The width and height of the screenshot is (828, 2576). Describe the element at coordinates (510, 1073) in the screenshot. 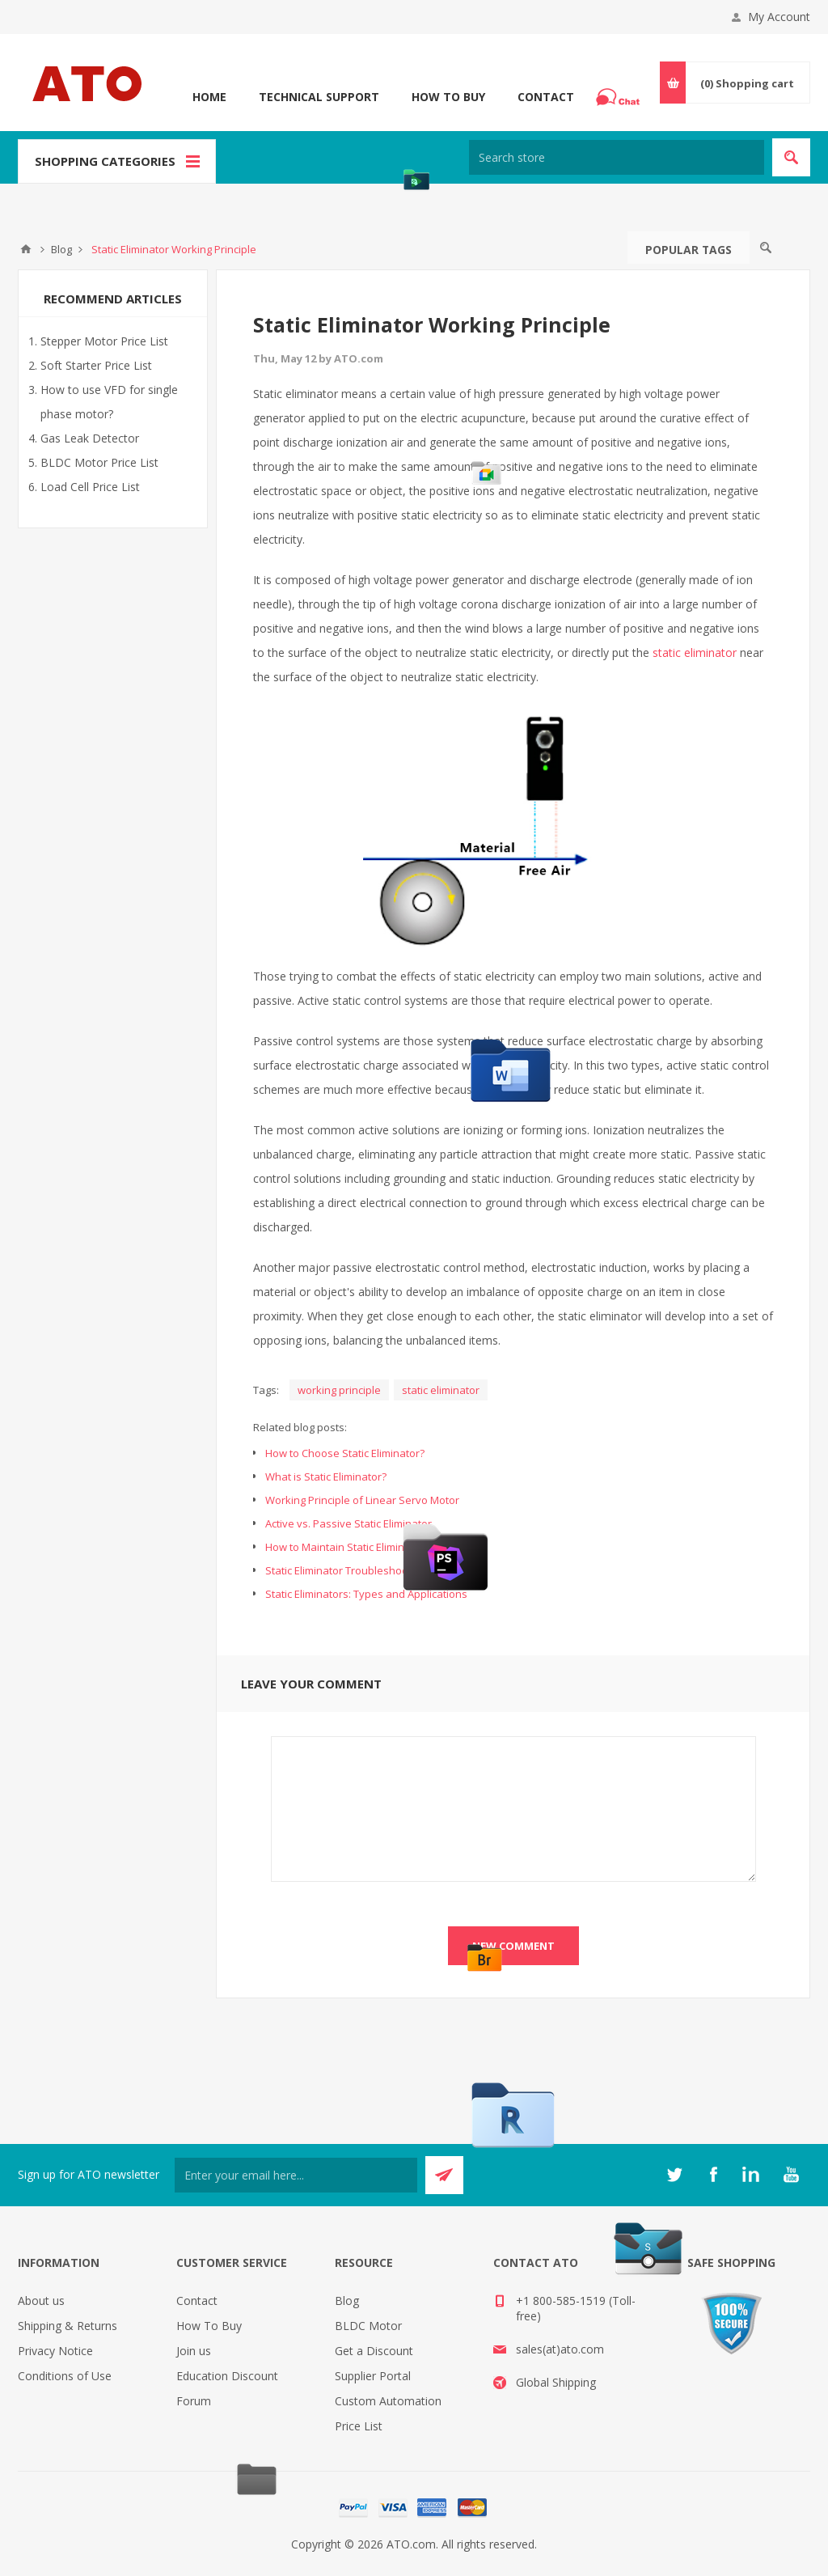

I see `open folder containing Microsoft Word documents` at that location.